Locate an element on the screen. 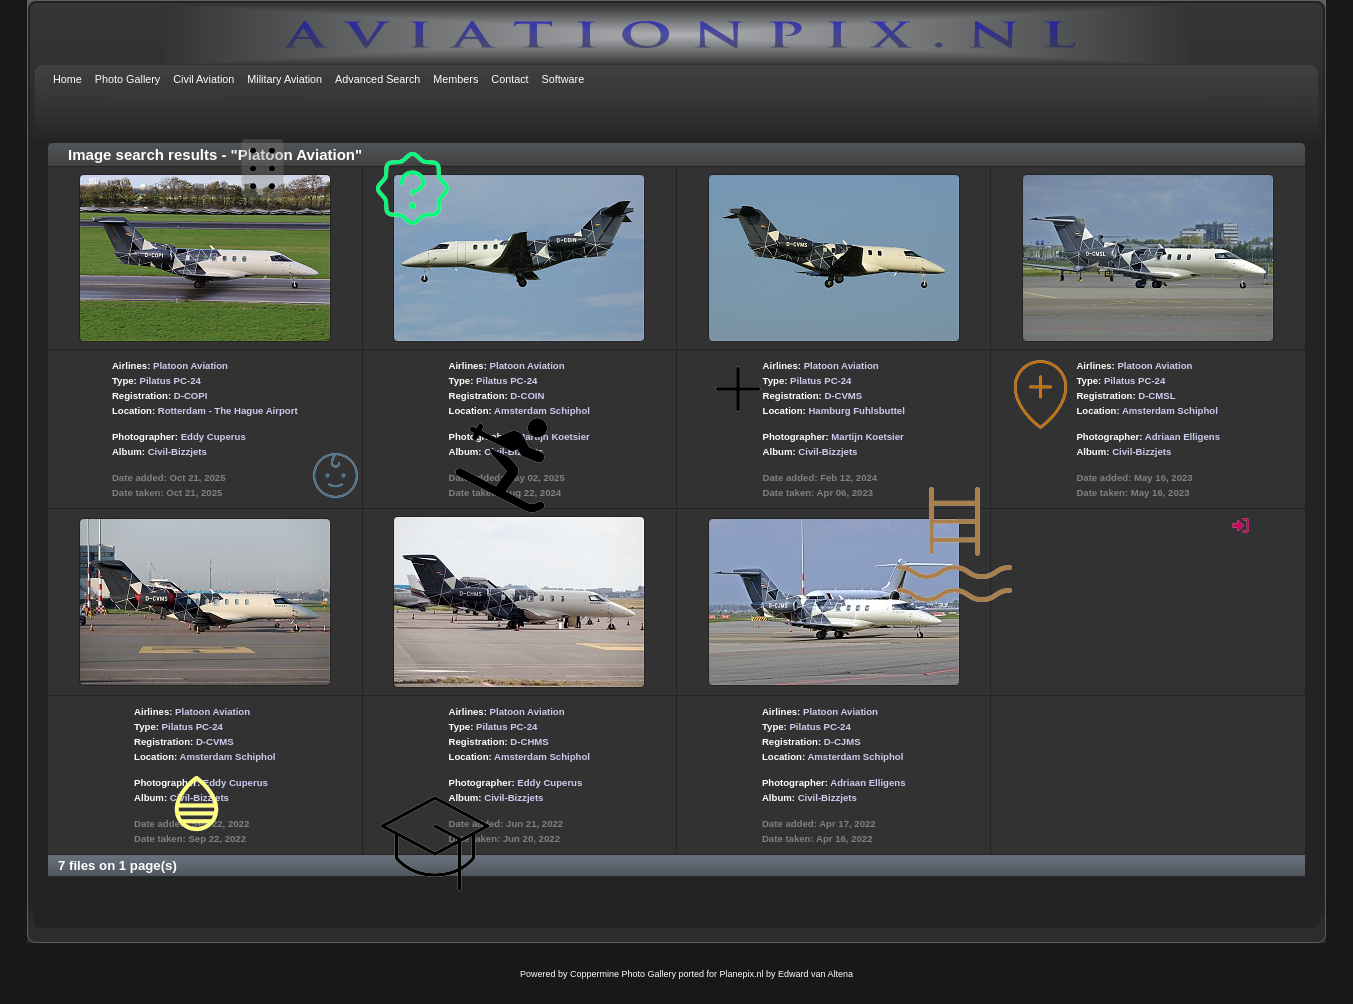  access parenting or baby-related features is located at coordinates (335, 475).